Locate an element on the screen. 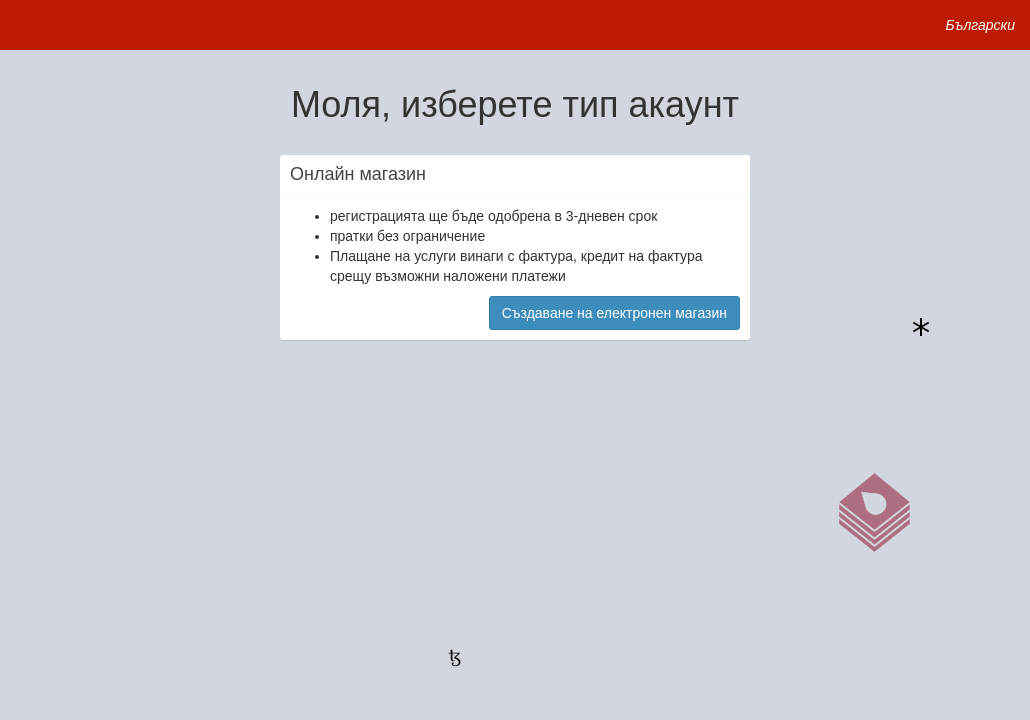  indicates a required field in a form is located at coordinates (921, 327).